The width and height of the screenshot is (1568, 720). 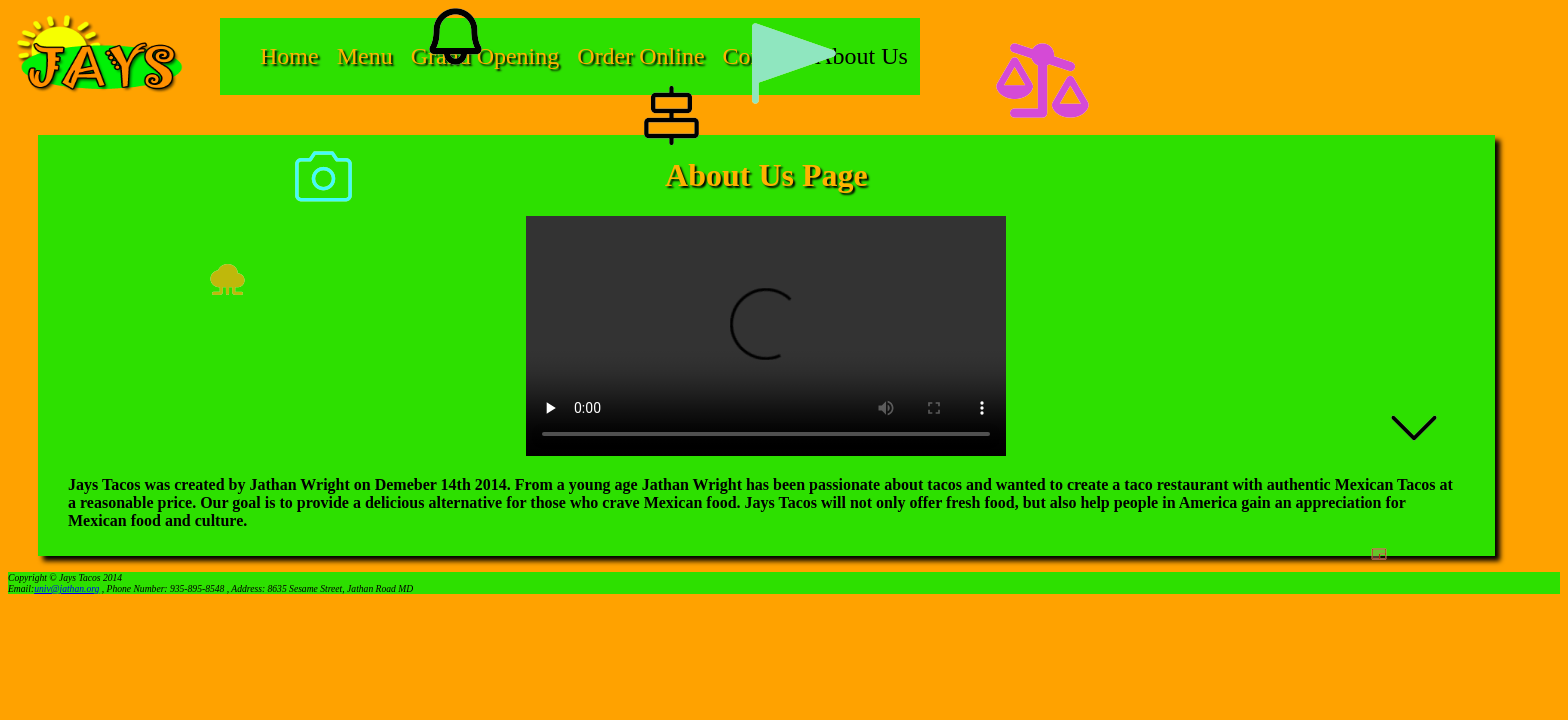 I want to click on expand a dropdown menu or section, so click(x=1414, y=426).